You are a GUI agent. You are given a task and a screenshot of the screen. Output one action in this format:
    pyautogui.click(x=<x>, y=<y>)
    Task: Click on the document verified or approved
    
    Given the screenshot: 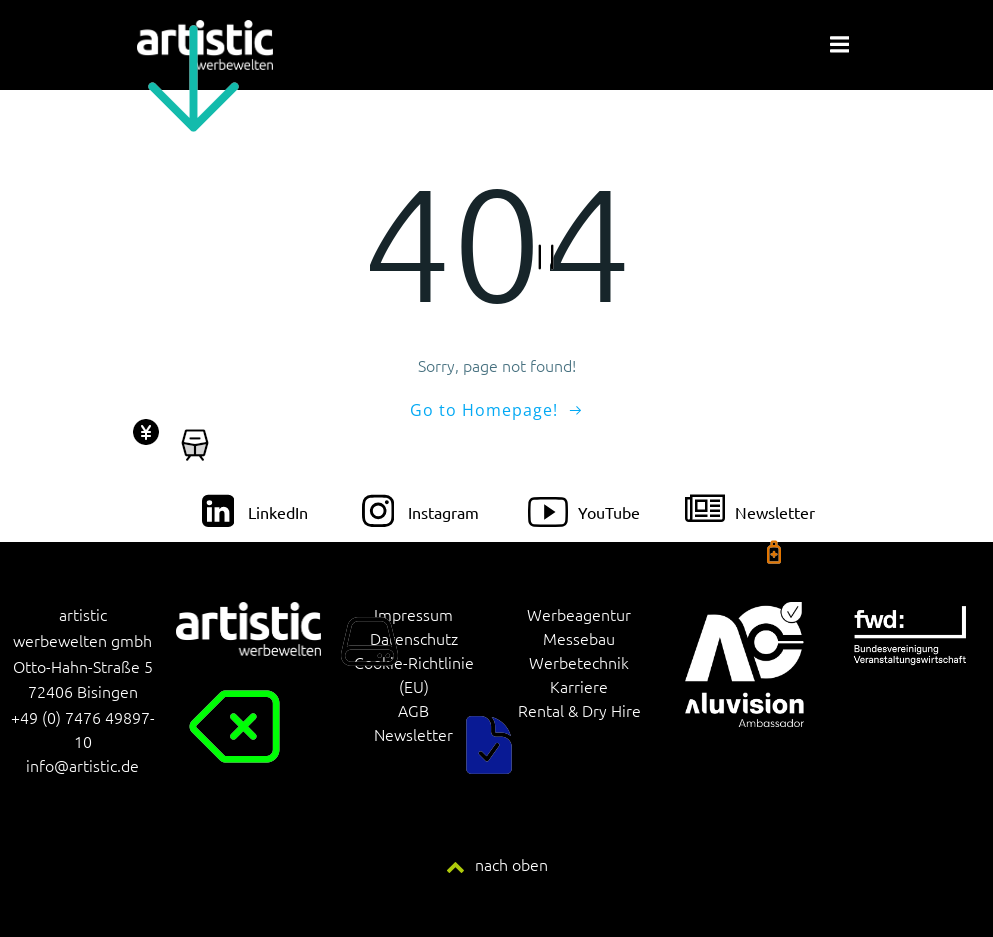 What is the action you would take?
    pyautogui.click(x=489, y=745)
    